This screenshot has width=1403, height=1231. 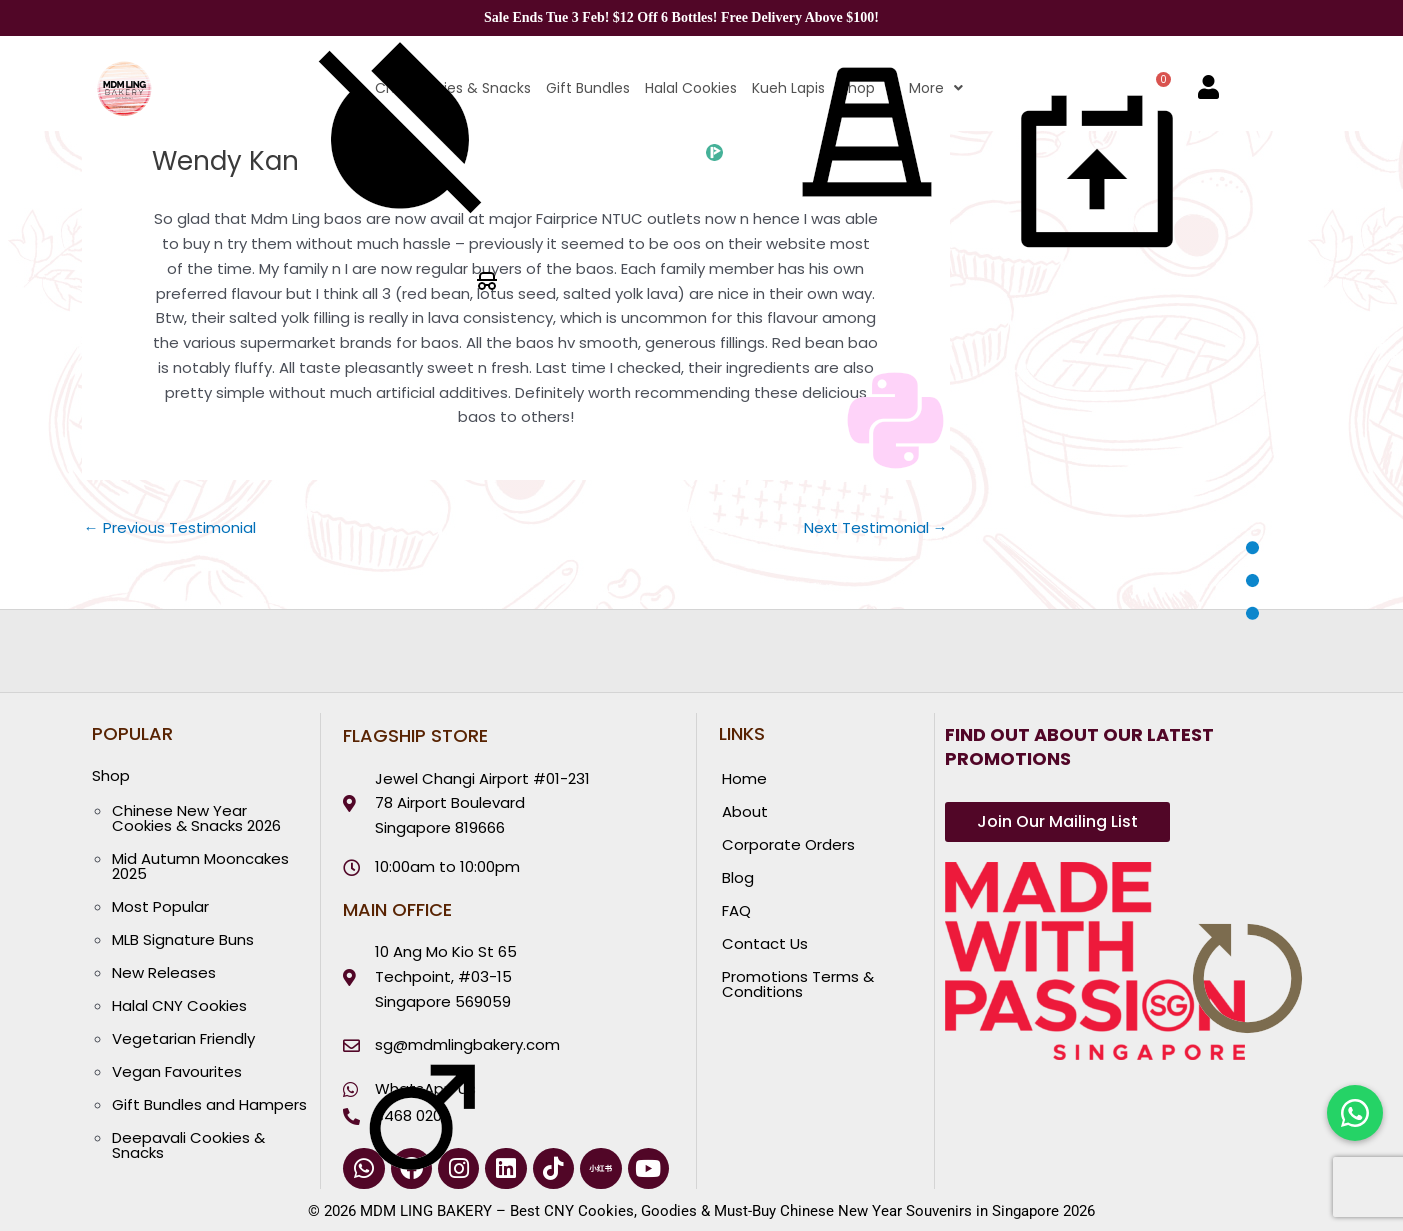 What do you see at coordinates (895, 420) in the screenshot?
I see `python programming language logo` at bounding box center [895, 420].